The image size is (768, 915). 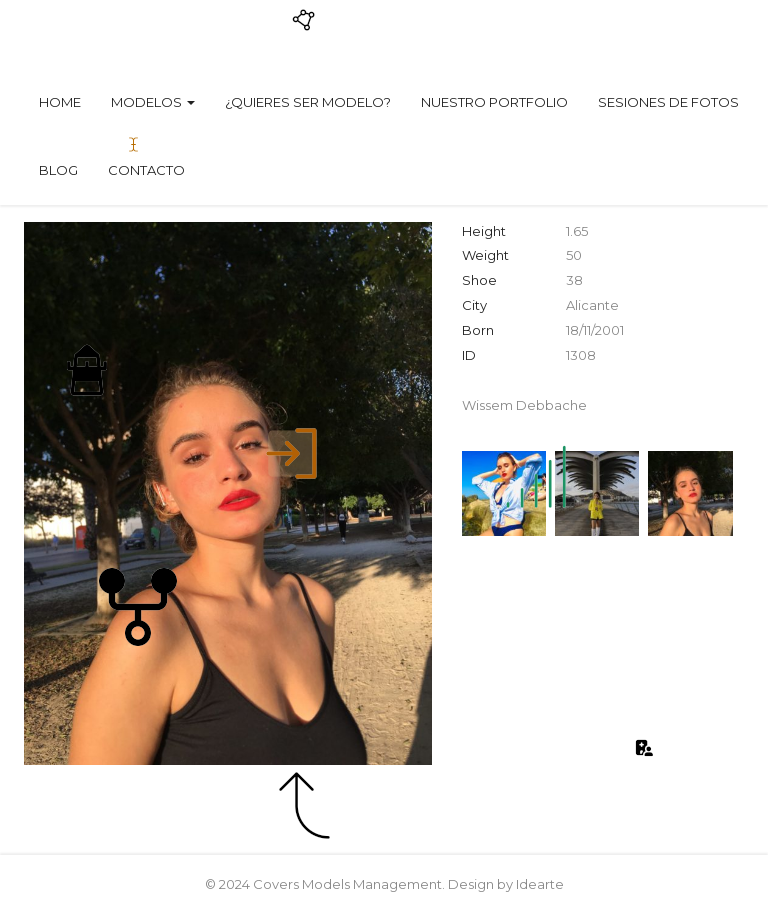 I want to click on indicates full cellular signal strength, so click(x=539, y=481).